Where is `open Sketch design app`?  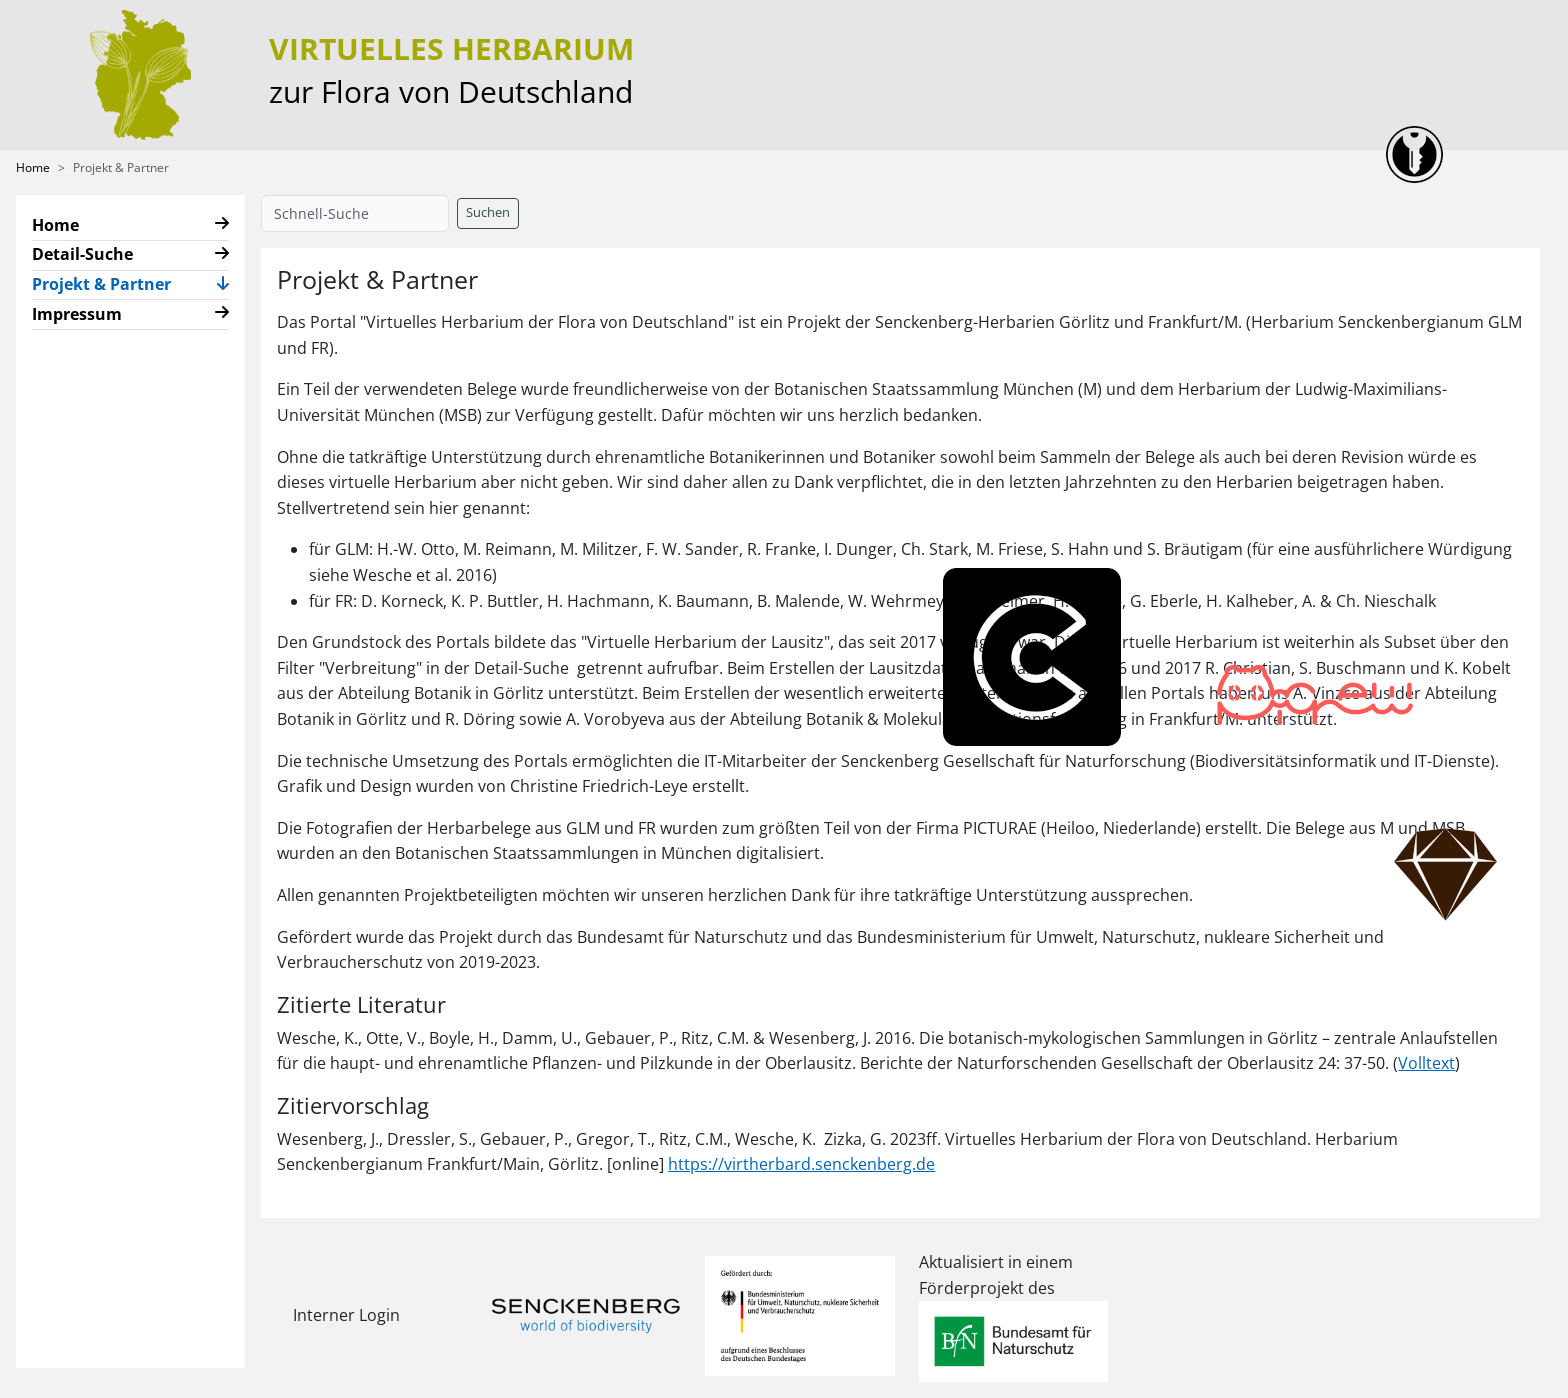 open Sketch design app is located at coordinates (1445, 874).